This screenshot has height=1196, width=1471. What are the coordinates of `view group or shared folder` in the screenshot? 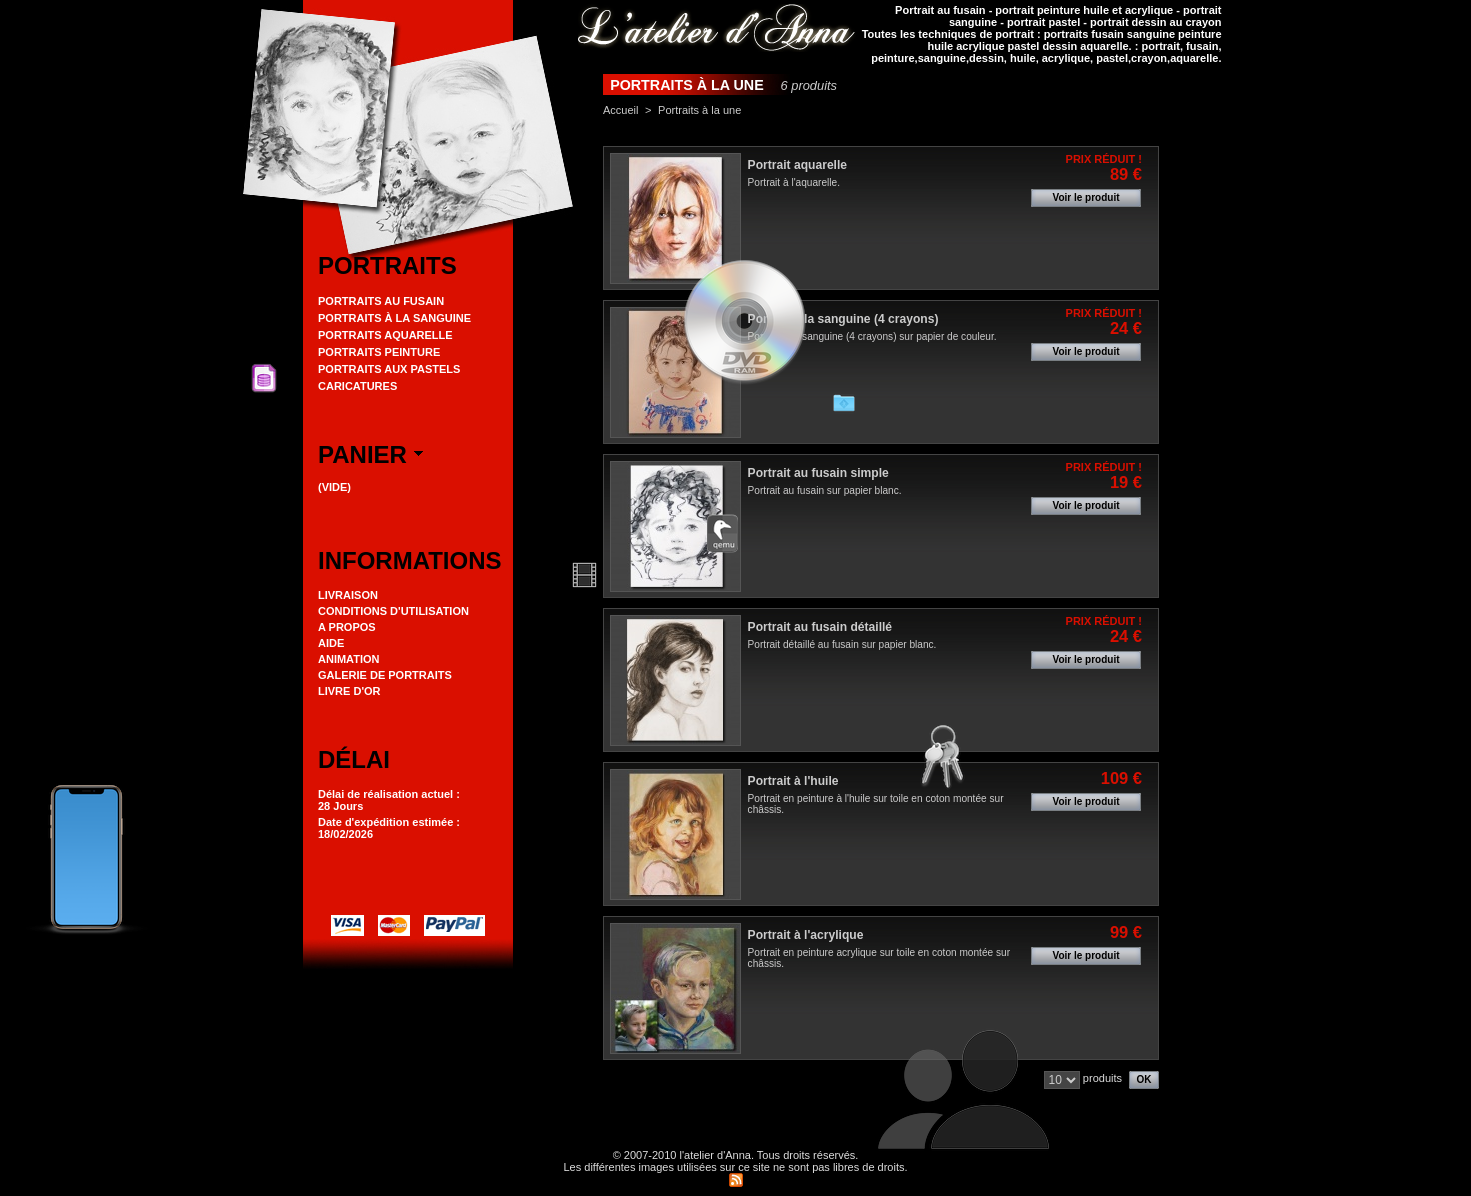 It's located at (963, 1072).